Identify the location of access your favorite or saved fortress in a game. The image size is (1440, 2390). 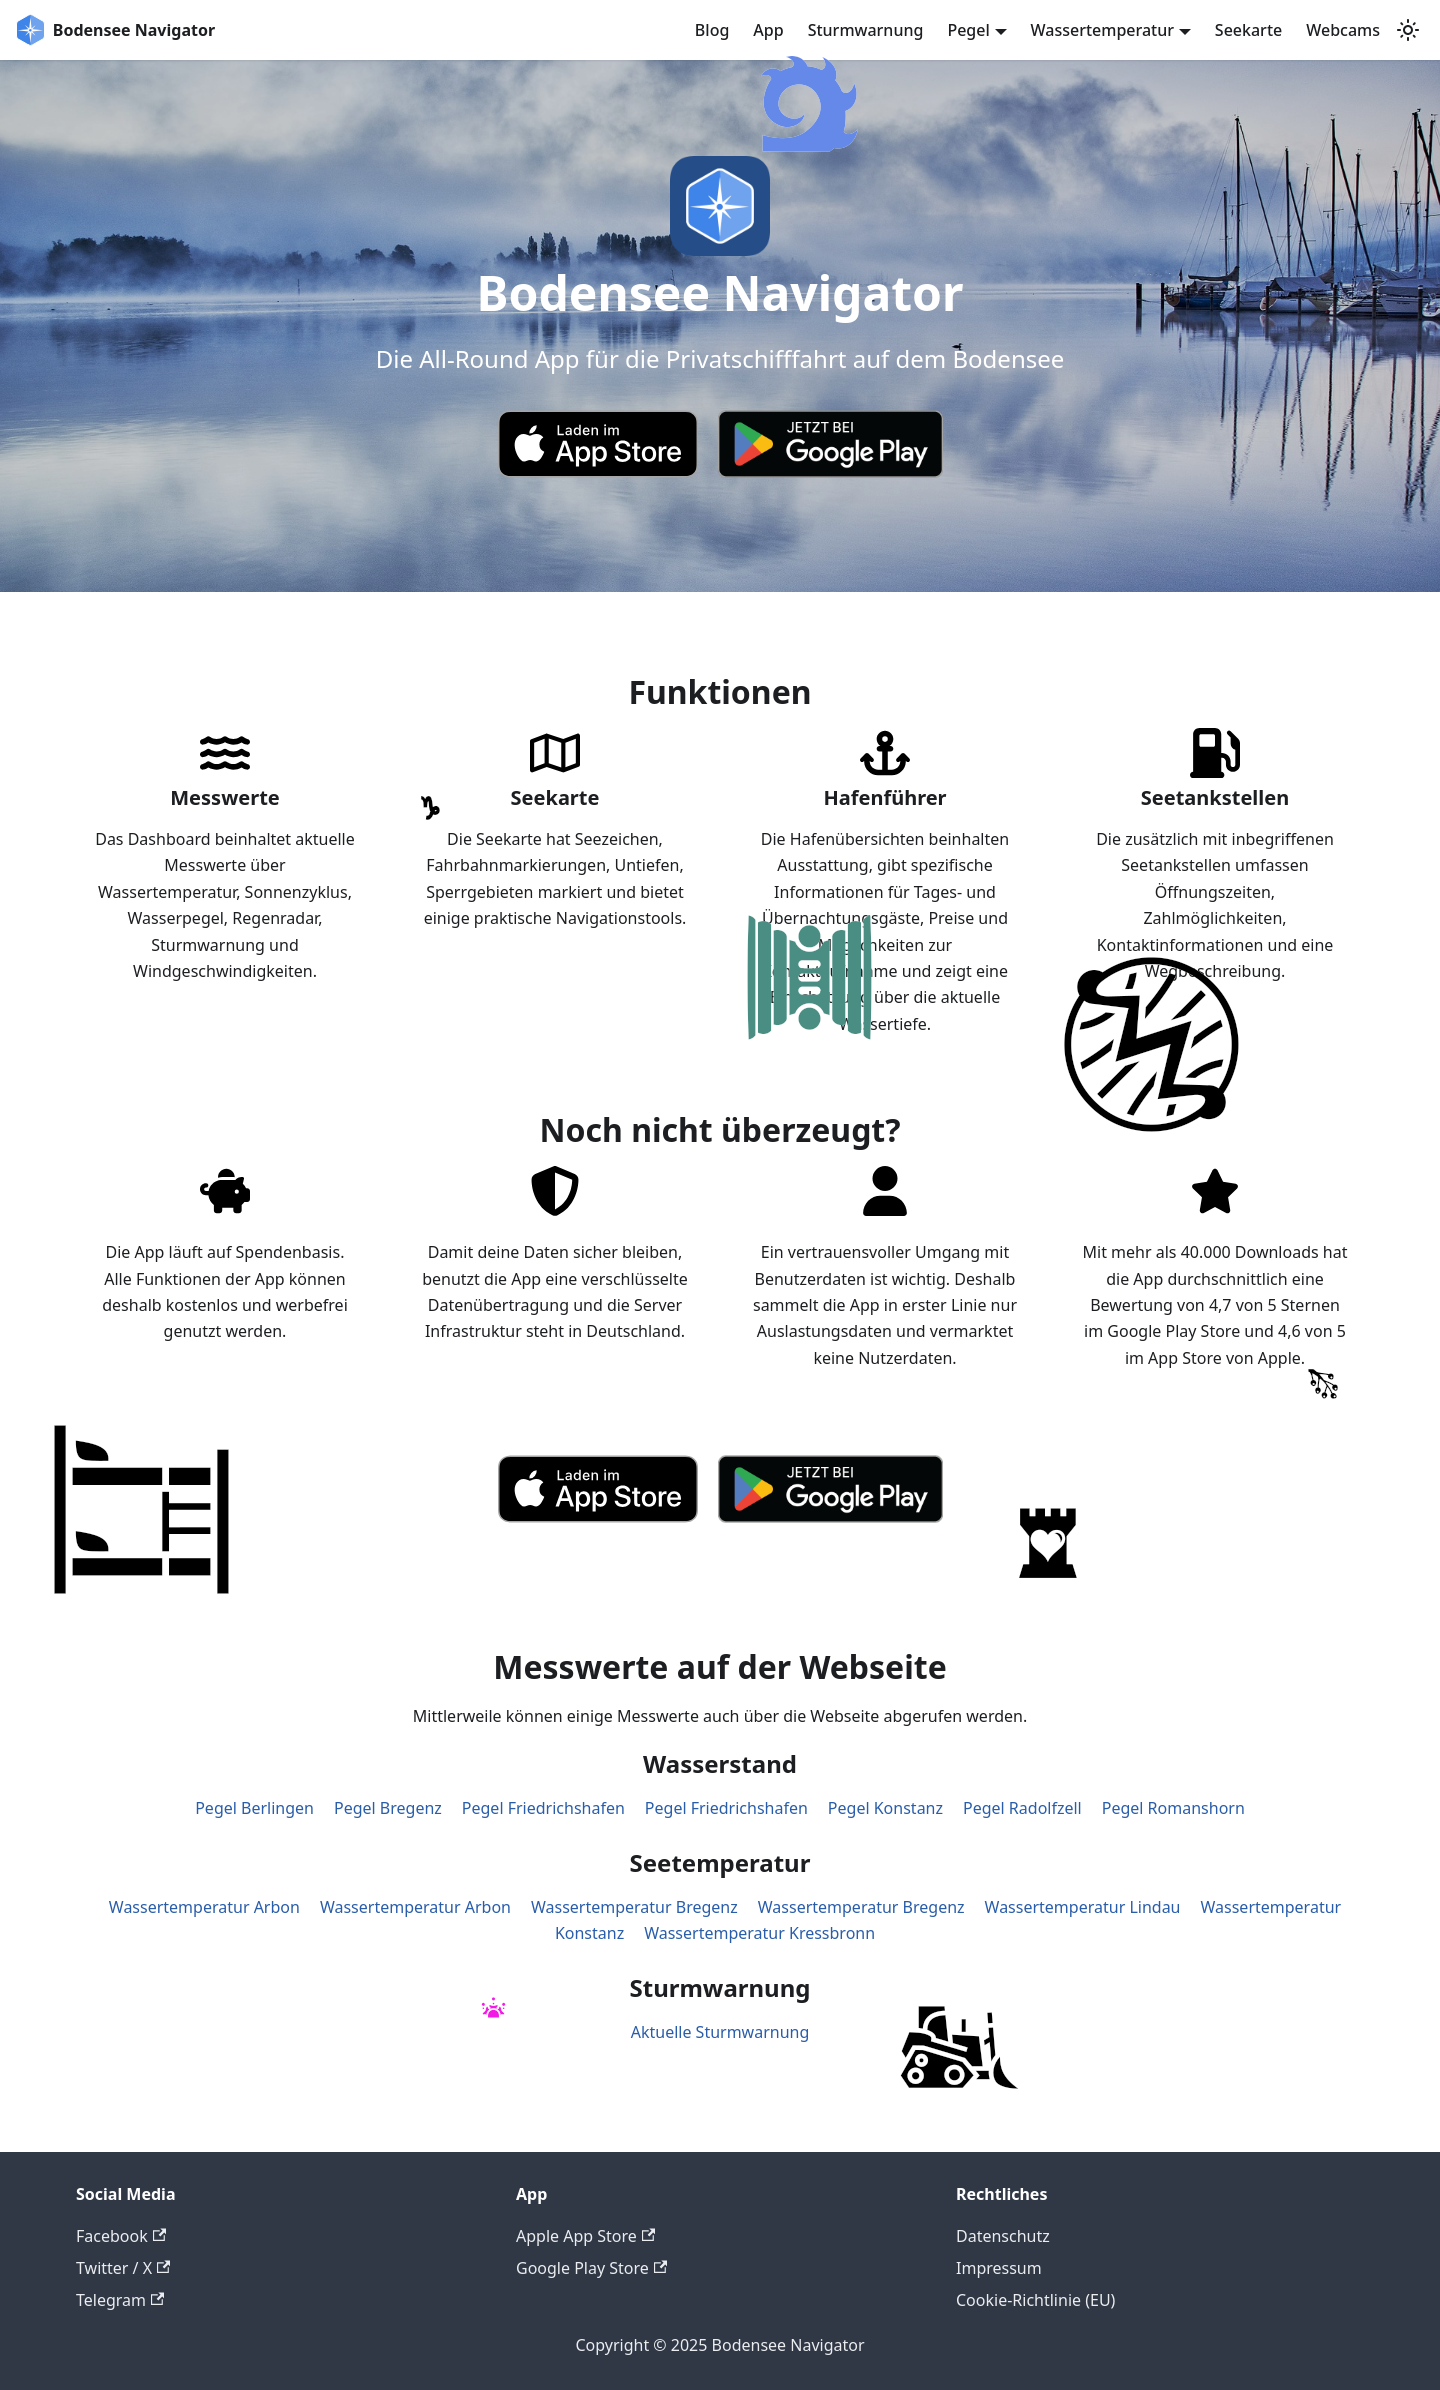
(1048, 1543).